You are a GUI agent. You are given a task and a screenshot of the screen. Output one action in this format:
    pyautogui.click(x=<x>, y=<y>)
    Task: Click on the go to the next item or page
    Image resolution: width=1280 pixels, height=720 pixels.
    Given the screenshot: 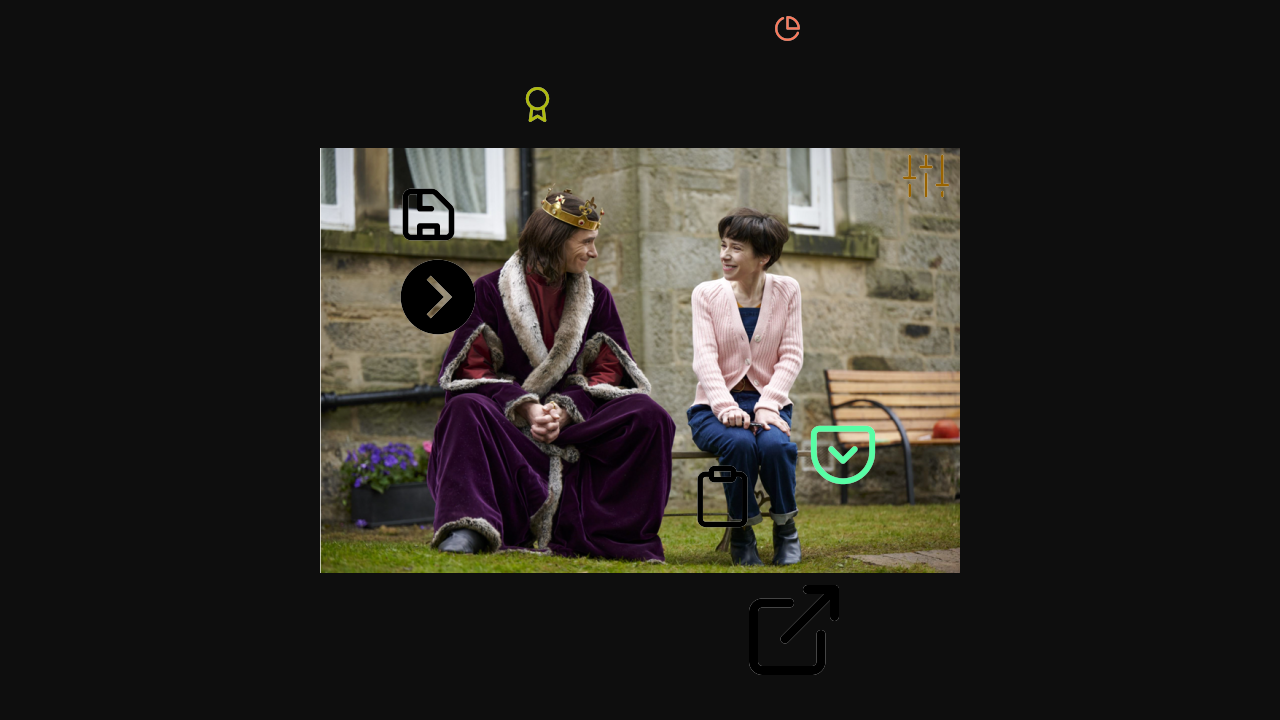 What is the action you would take?
    pyautogui.click(x=438, y=297)
    